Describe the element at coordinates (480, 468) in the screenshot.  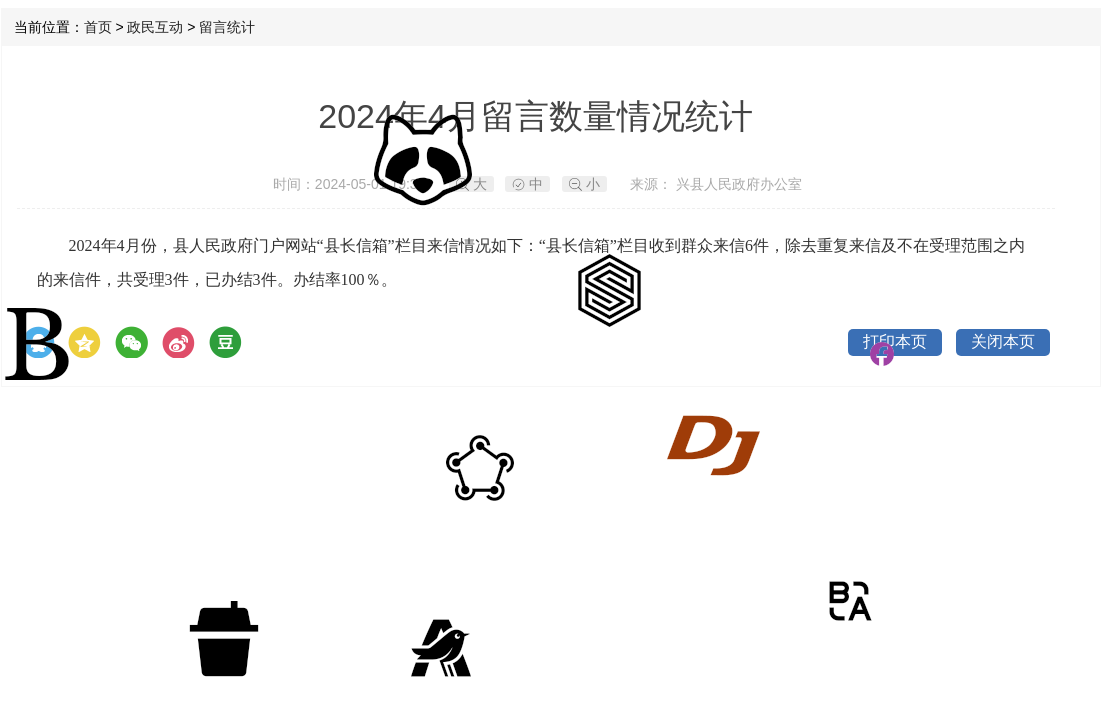
I see `fastlane app automation tool logo` at that location.